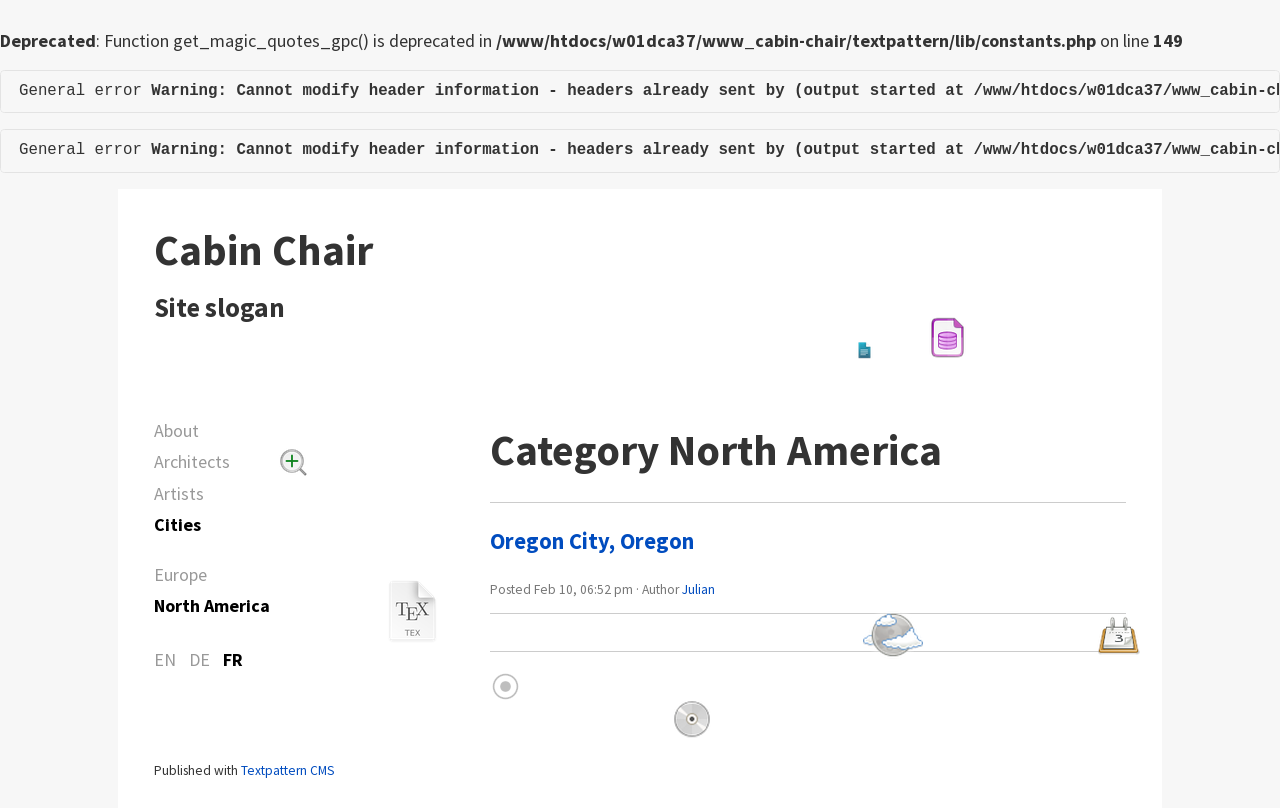 This screenshot has width=1280, height=808. What do you see at coordinates (293, 462) in the screenshot?
I see `zoom in on the current view` at bounding box center [293, 462].